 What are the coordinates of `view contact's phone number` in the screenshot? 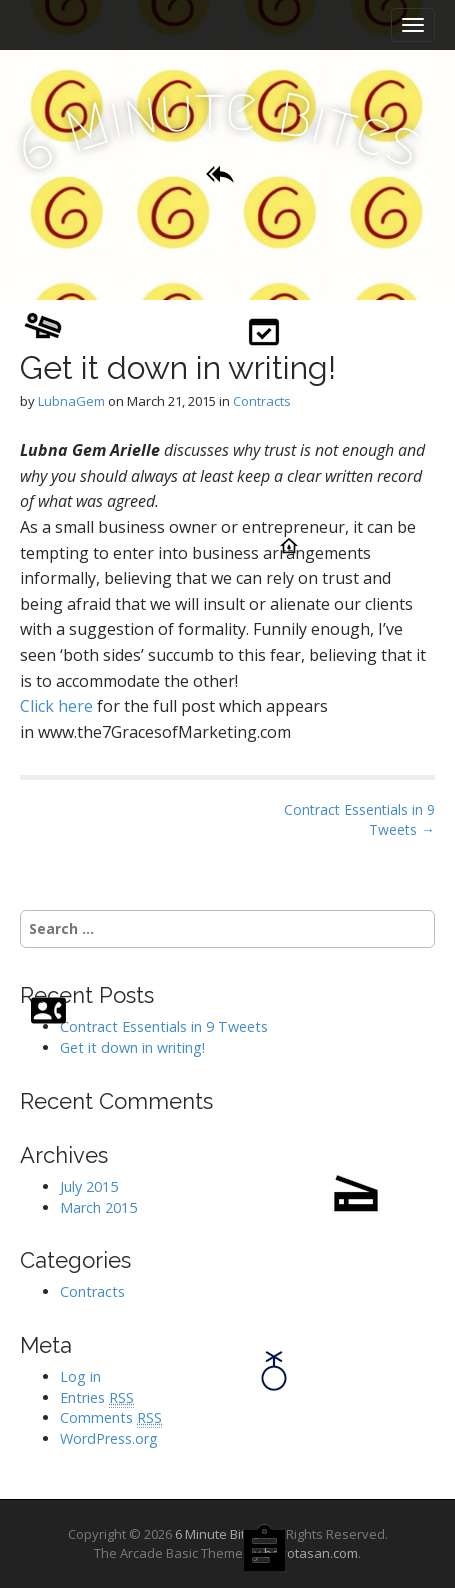 It's located at (48, 1010).